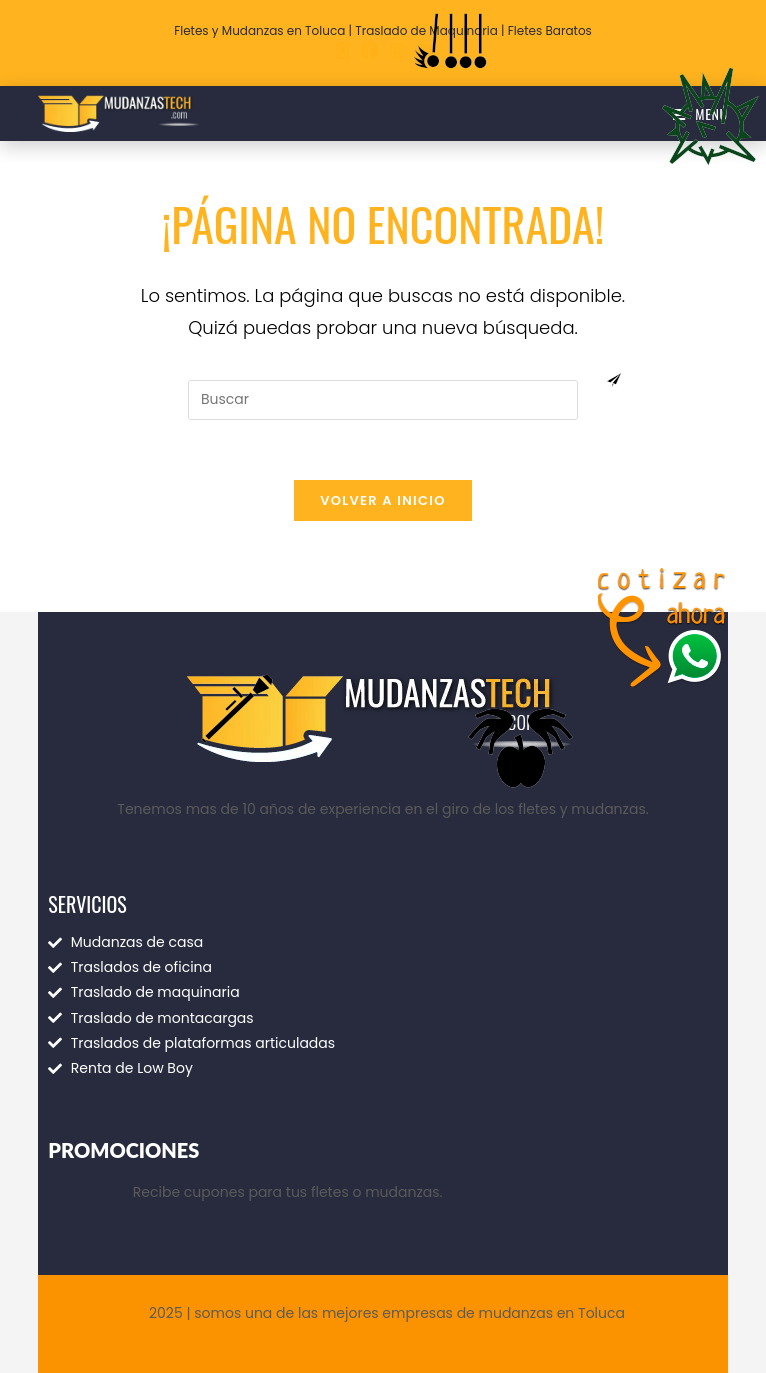  What do you see at coordinates (710, 116) in the screenshot?
I see `sea urchin creature in a game inventory` at bounding box center [710, 116].